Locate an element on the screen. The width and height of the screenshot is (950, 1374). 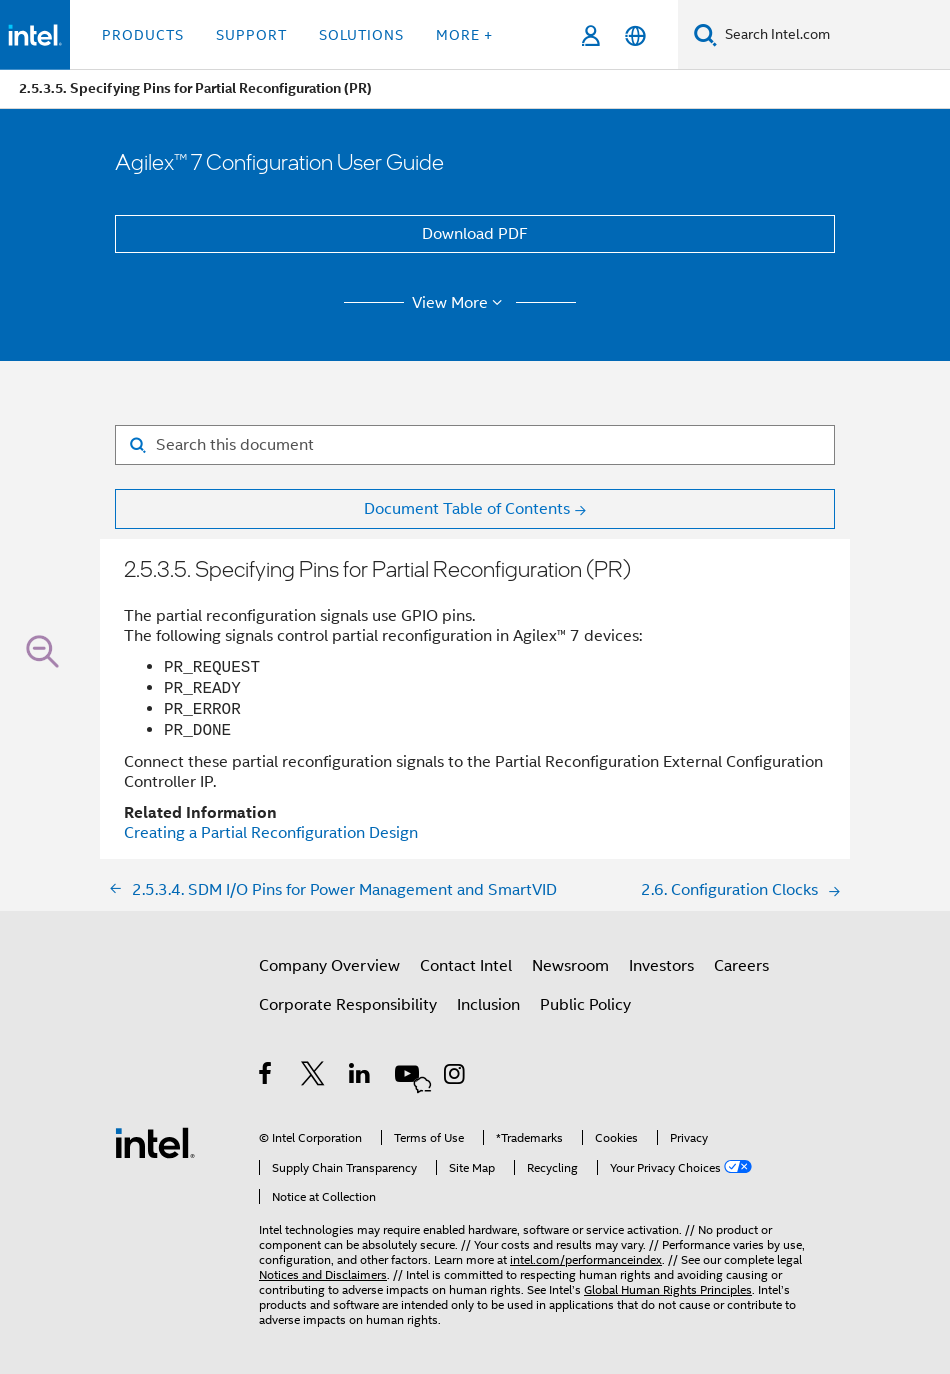
remove a message or conversation is located at coordinates (422, 1085).